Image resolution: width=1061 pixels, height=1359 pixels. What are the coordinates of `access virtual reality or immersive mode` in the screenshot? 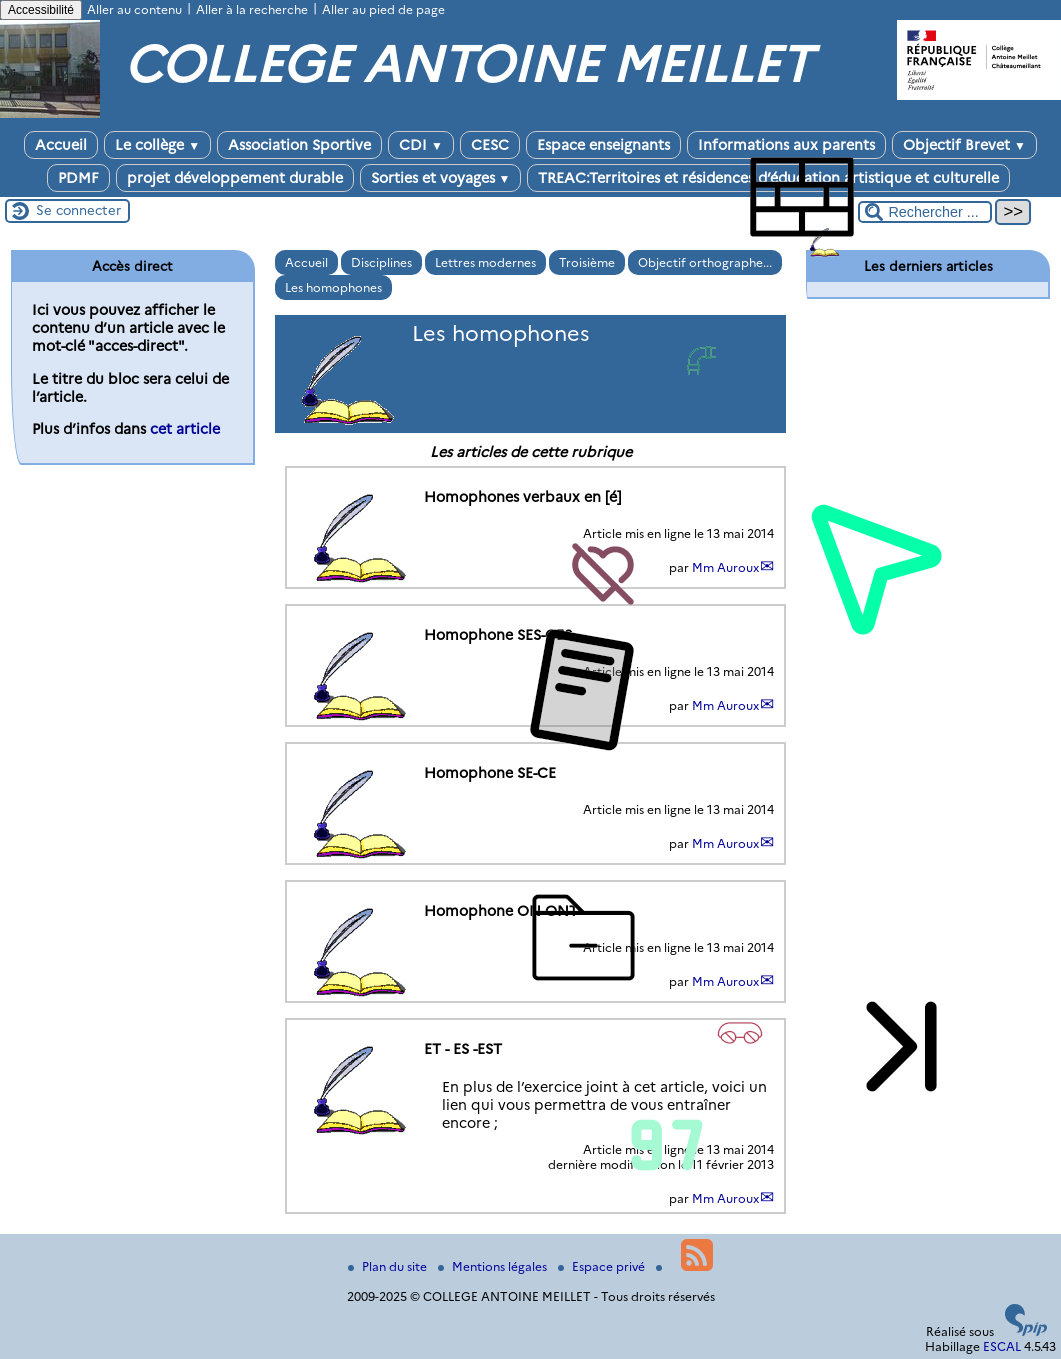 It's located at (740, 1033).